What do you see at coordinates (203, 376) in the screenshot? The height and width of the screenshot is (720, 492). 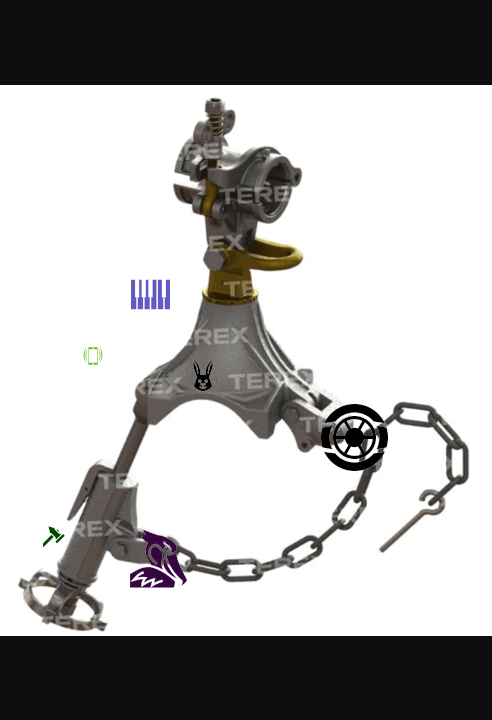 I see `indicates rabbit or bunny-related content` at bounding box center [203, 376].